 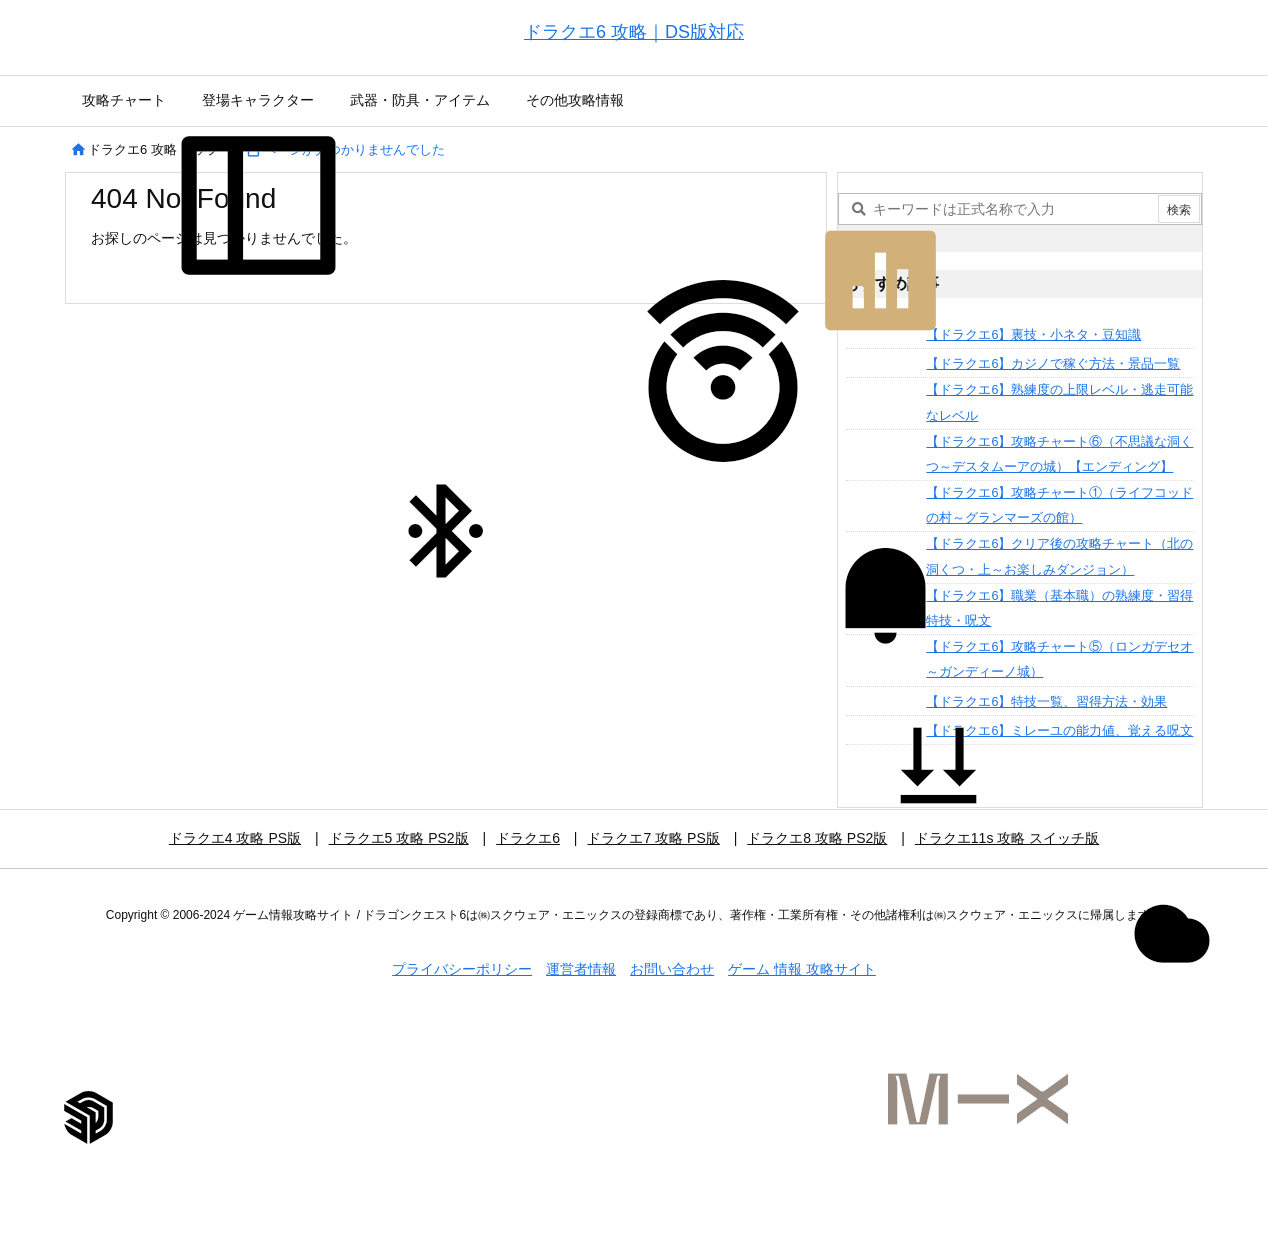 What do you see at coordinates (880, 280) in the screenshot?
I see `view analytics dashboard` at bounding box center [880, 280].